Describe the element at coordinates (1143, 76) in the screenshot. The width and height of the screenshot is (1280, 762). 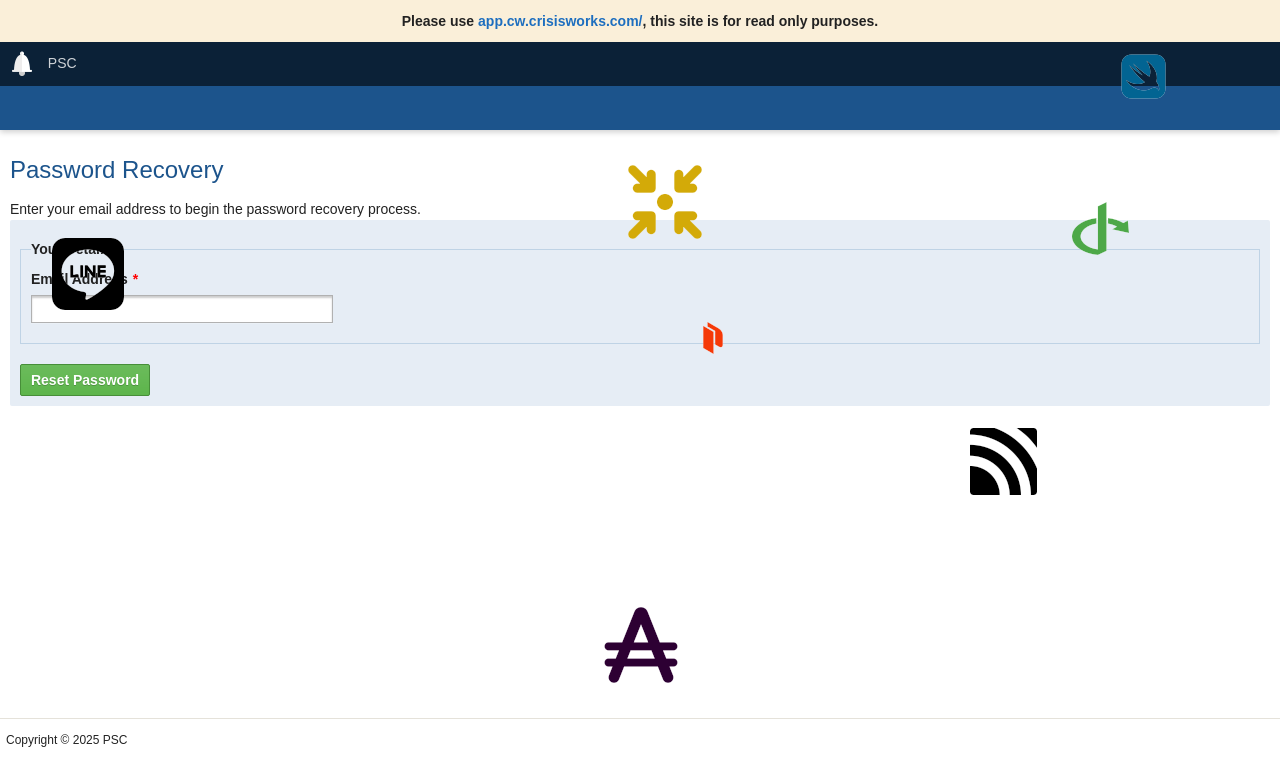
I see `swift programming language logo` at that location.